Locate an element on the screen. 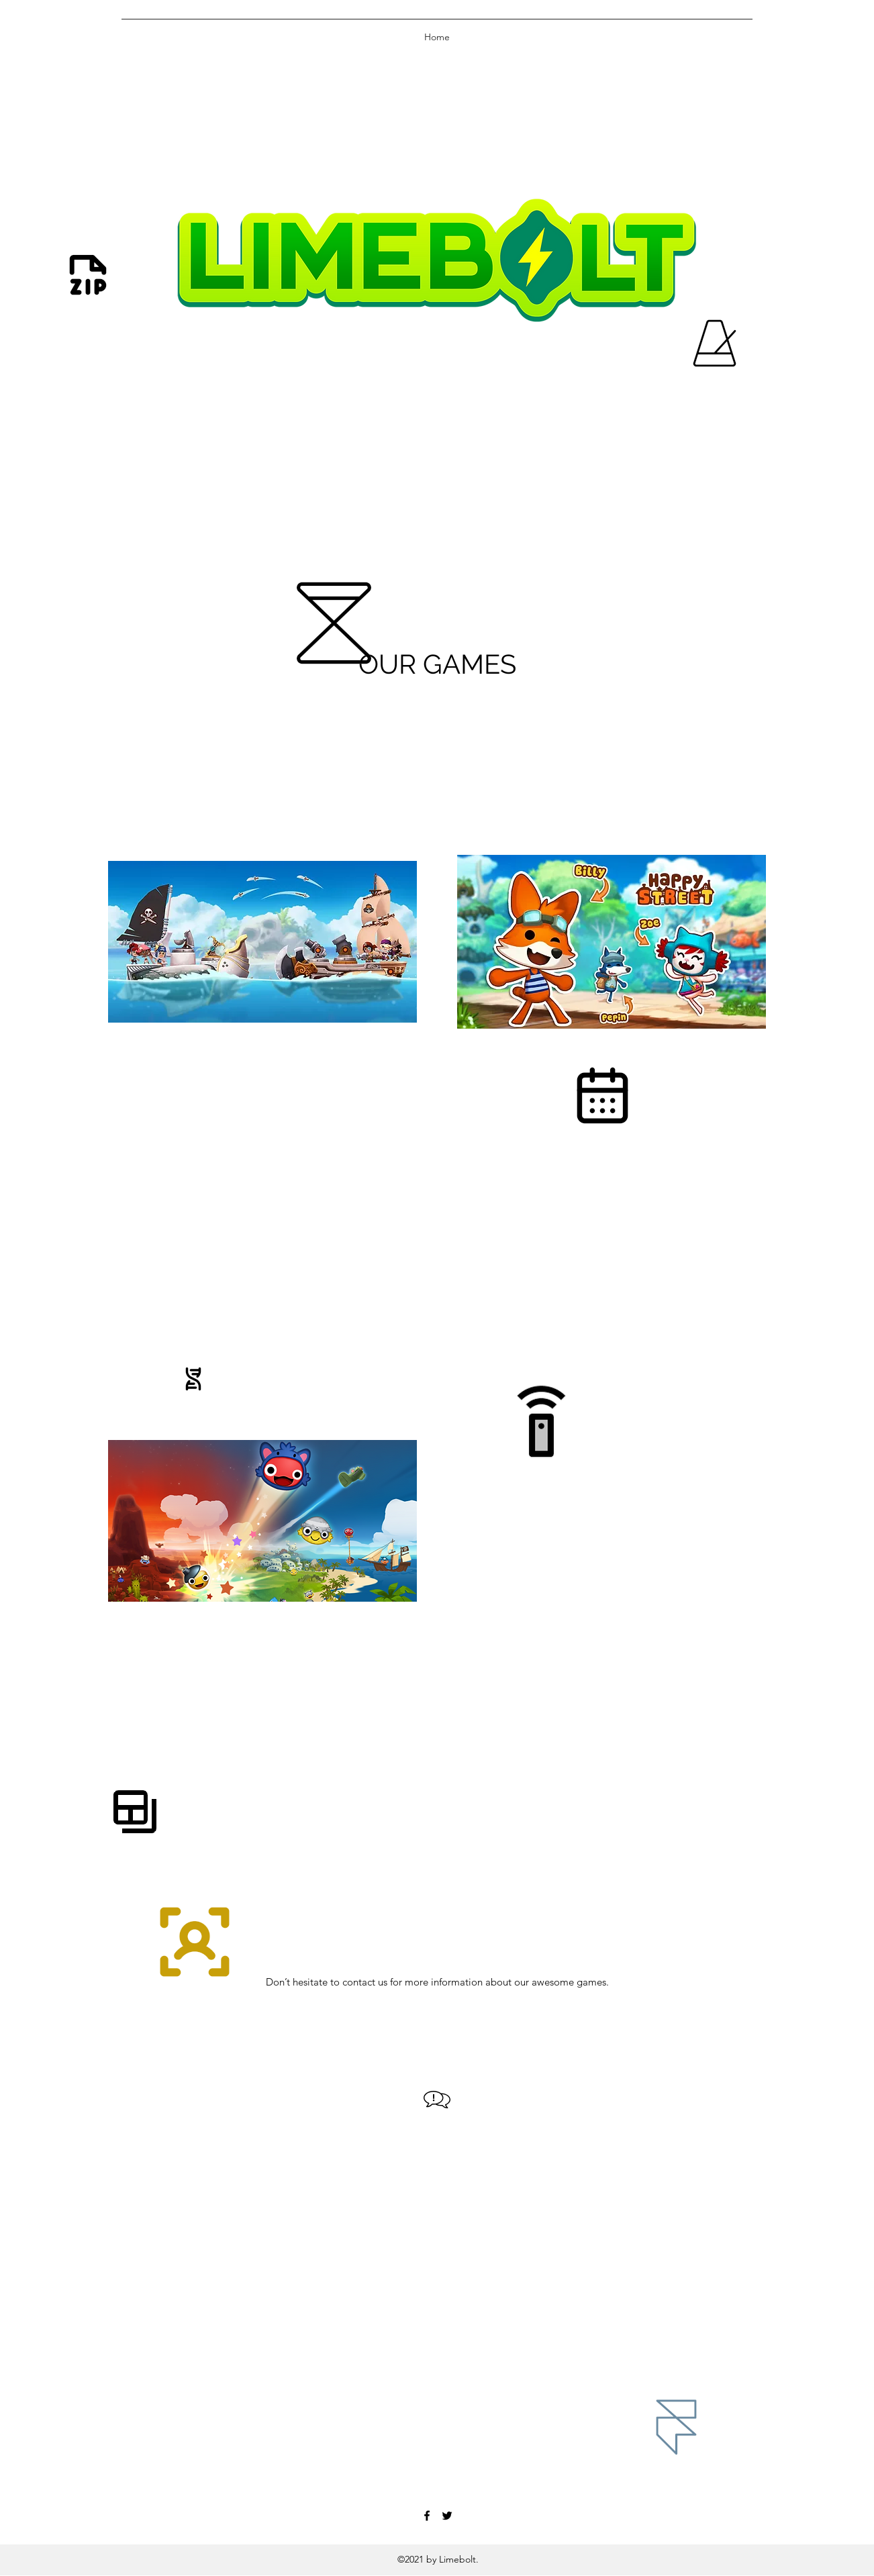 The height and width of the screenshot is (2576, 874). open framer app is located at coordinates (676, 2424).